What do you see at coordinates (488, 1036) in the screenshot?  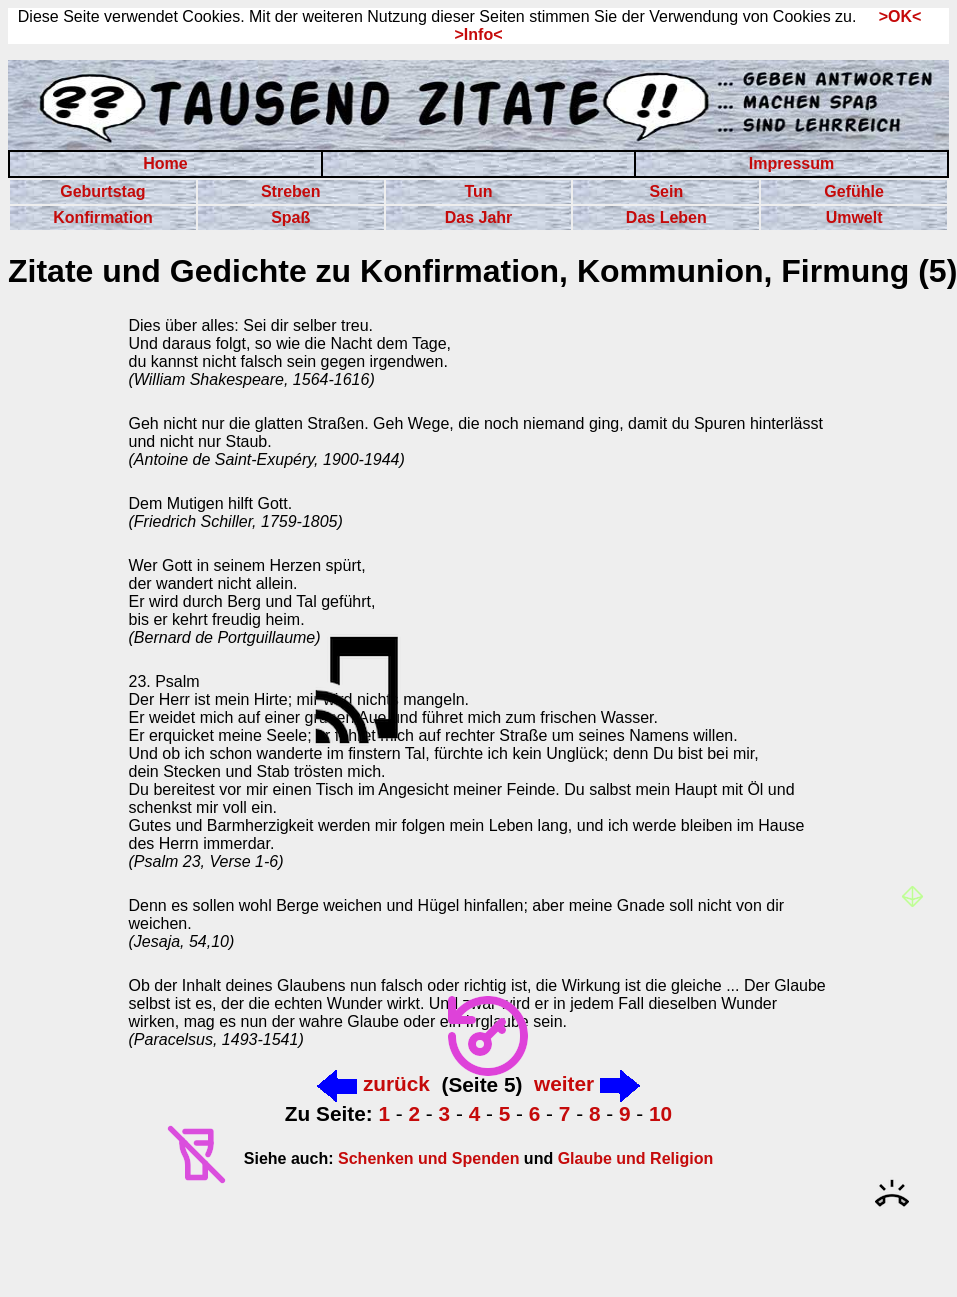 I see `rotate or reset encryption key` at bounding box center [488, 1036].